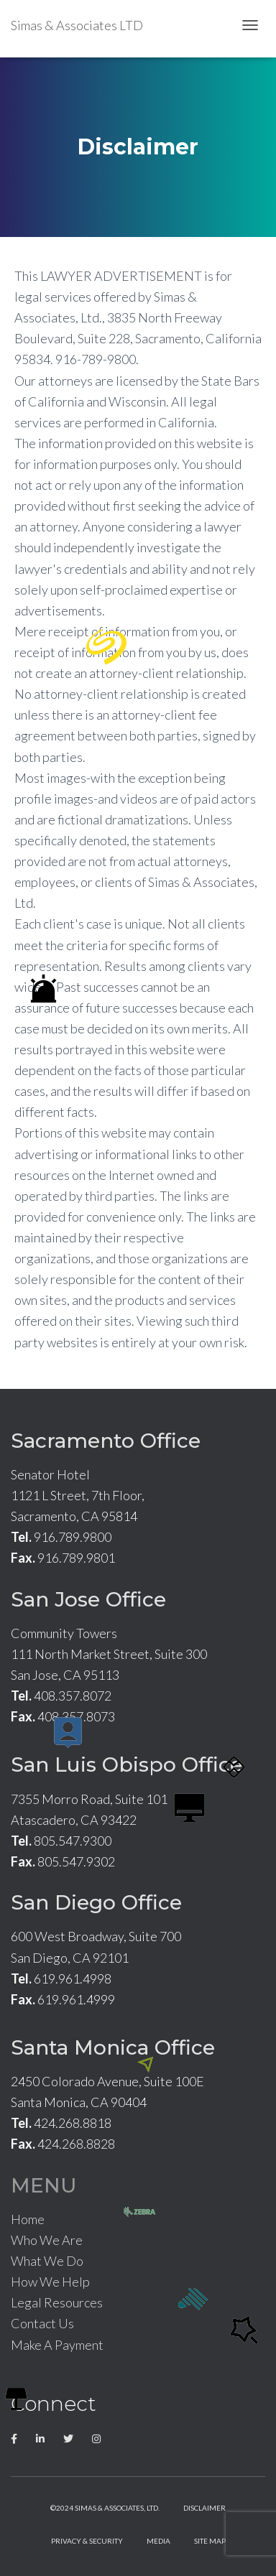 The image size is (276, 2576). Describe the element at coordinates (16, 2399) in the screenshot. I see `open keynote presentation app` at that location.